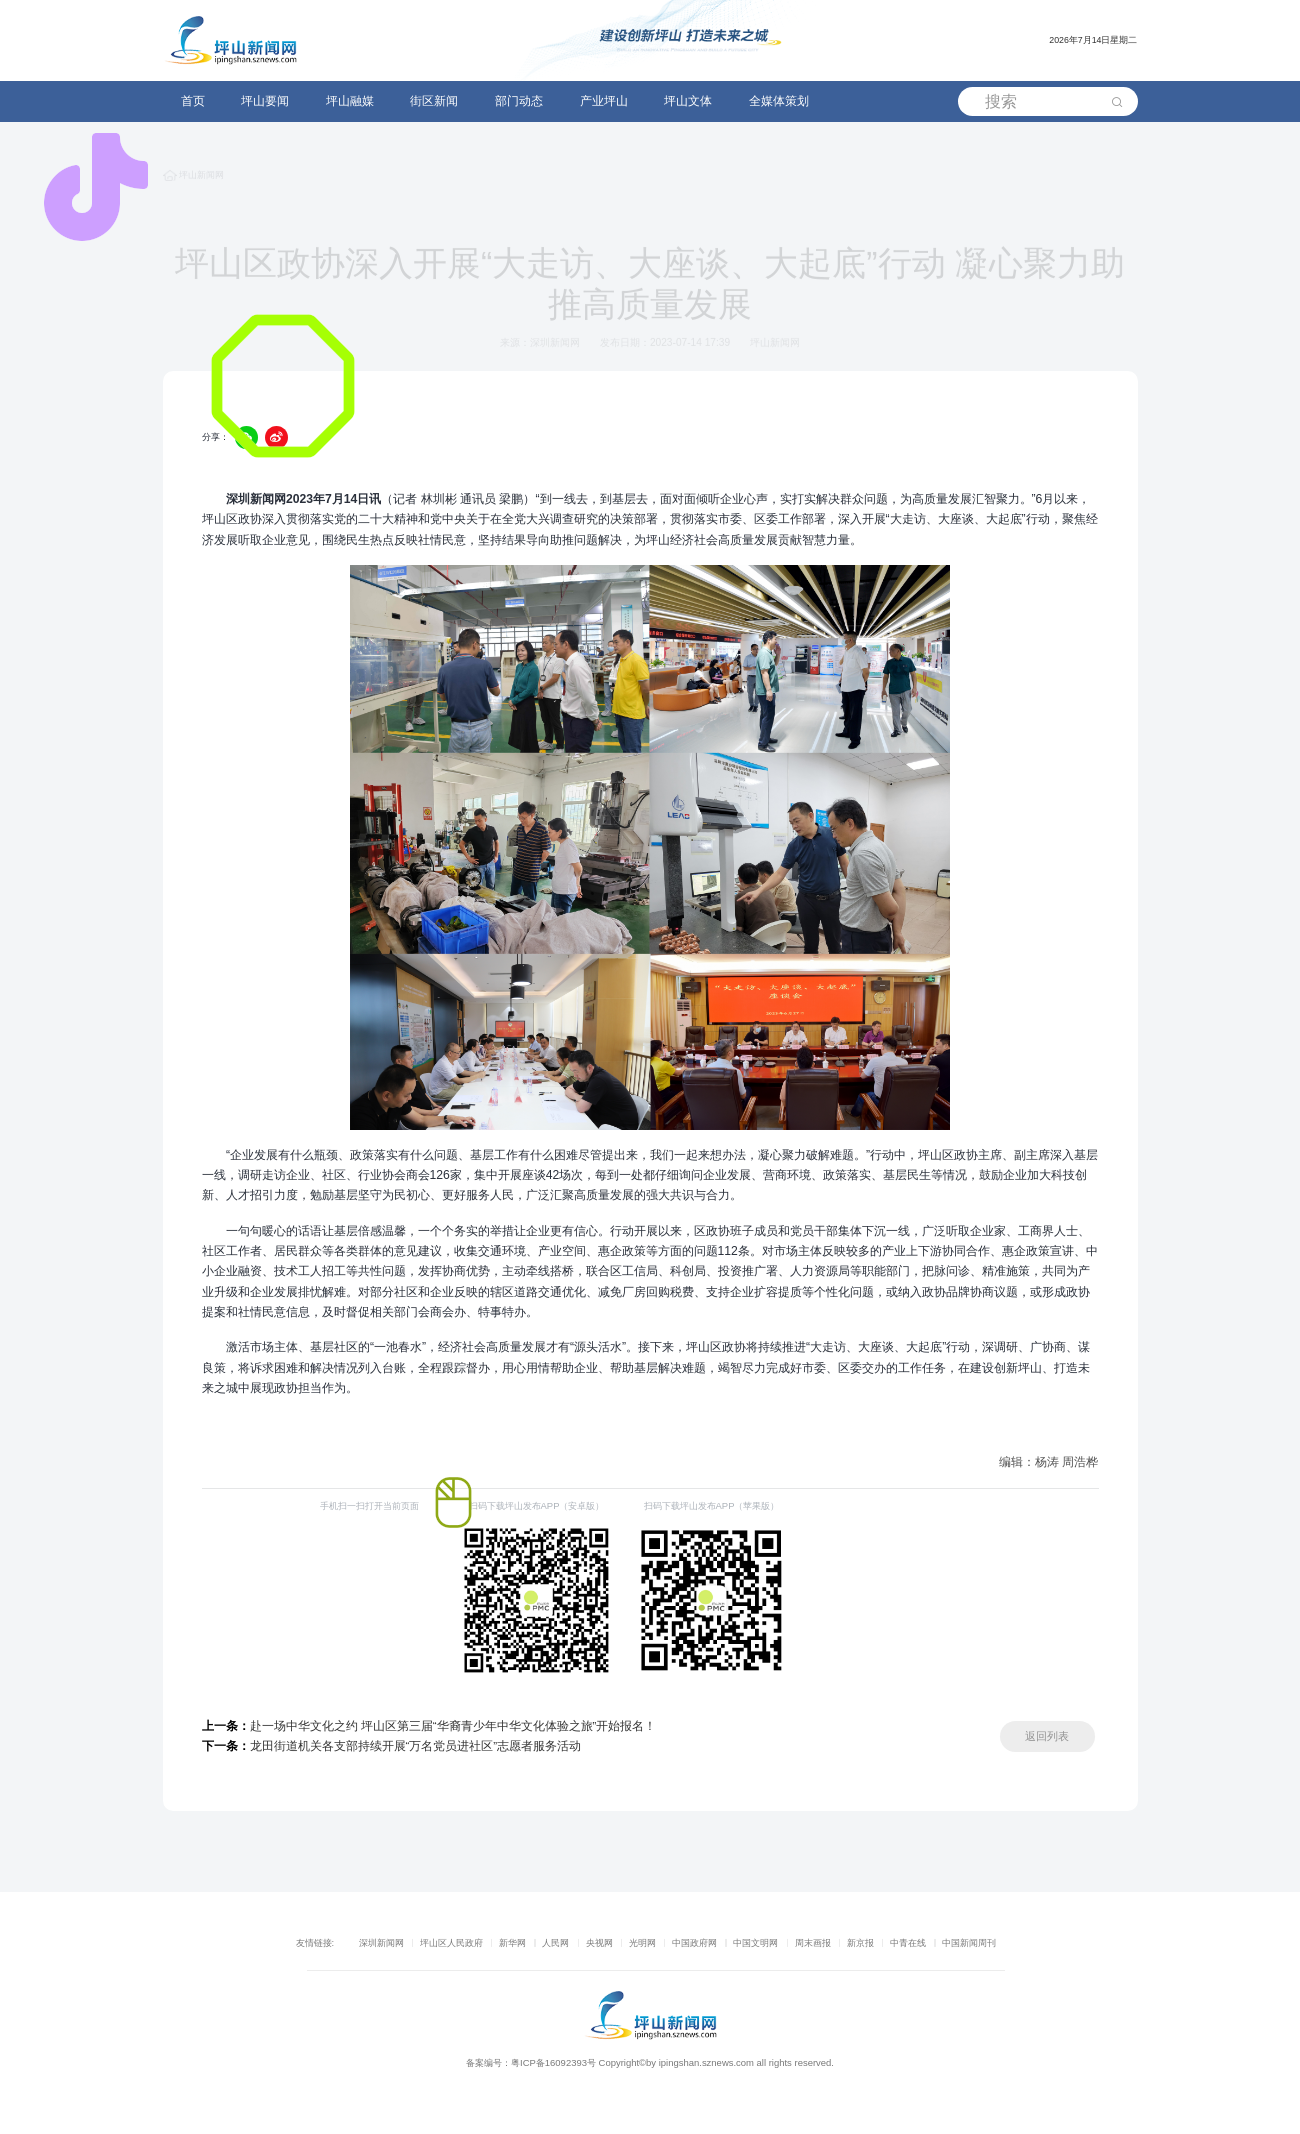 The width and height of the screenshot is (1300, 2134). Describe the element at coordinates (283, 386) in the screenshot. I see `generic shape or placeholder icon` at that location.